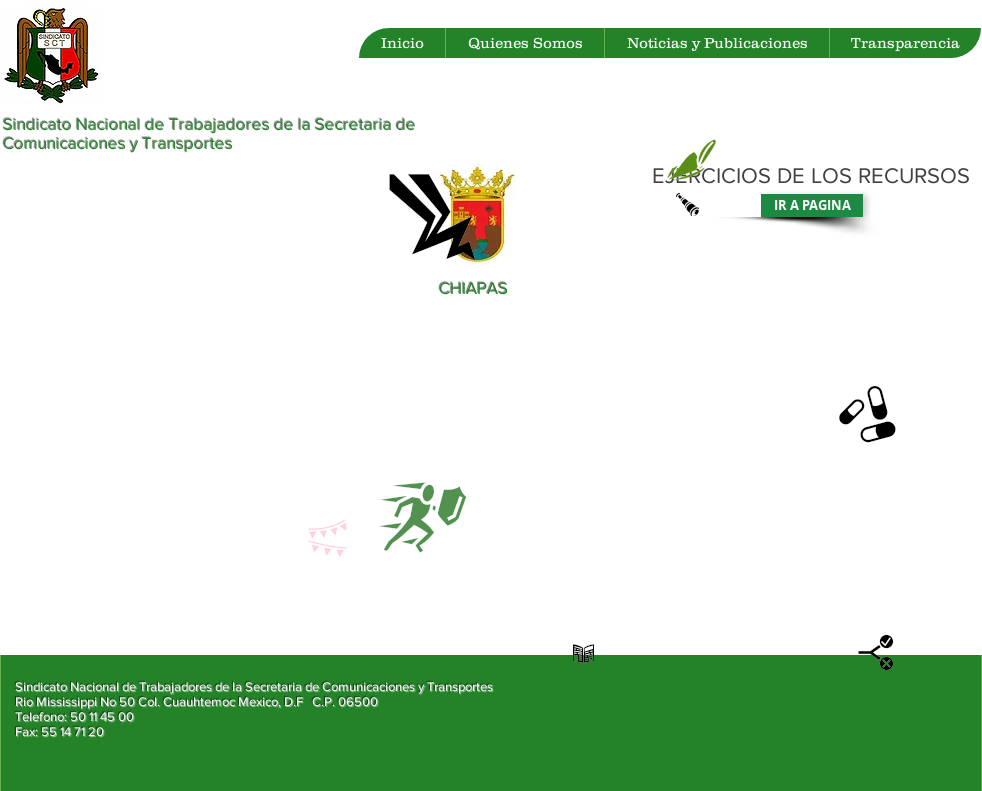 The image size is (982, 791). Describe the element at coordinates (867, 414) in the screenshot. I see `indicates medication or pharmaceutical content` at that location.